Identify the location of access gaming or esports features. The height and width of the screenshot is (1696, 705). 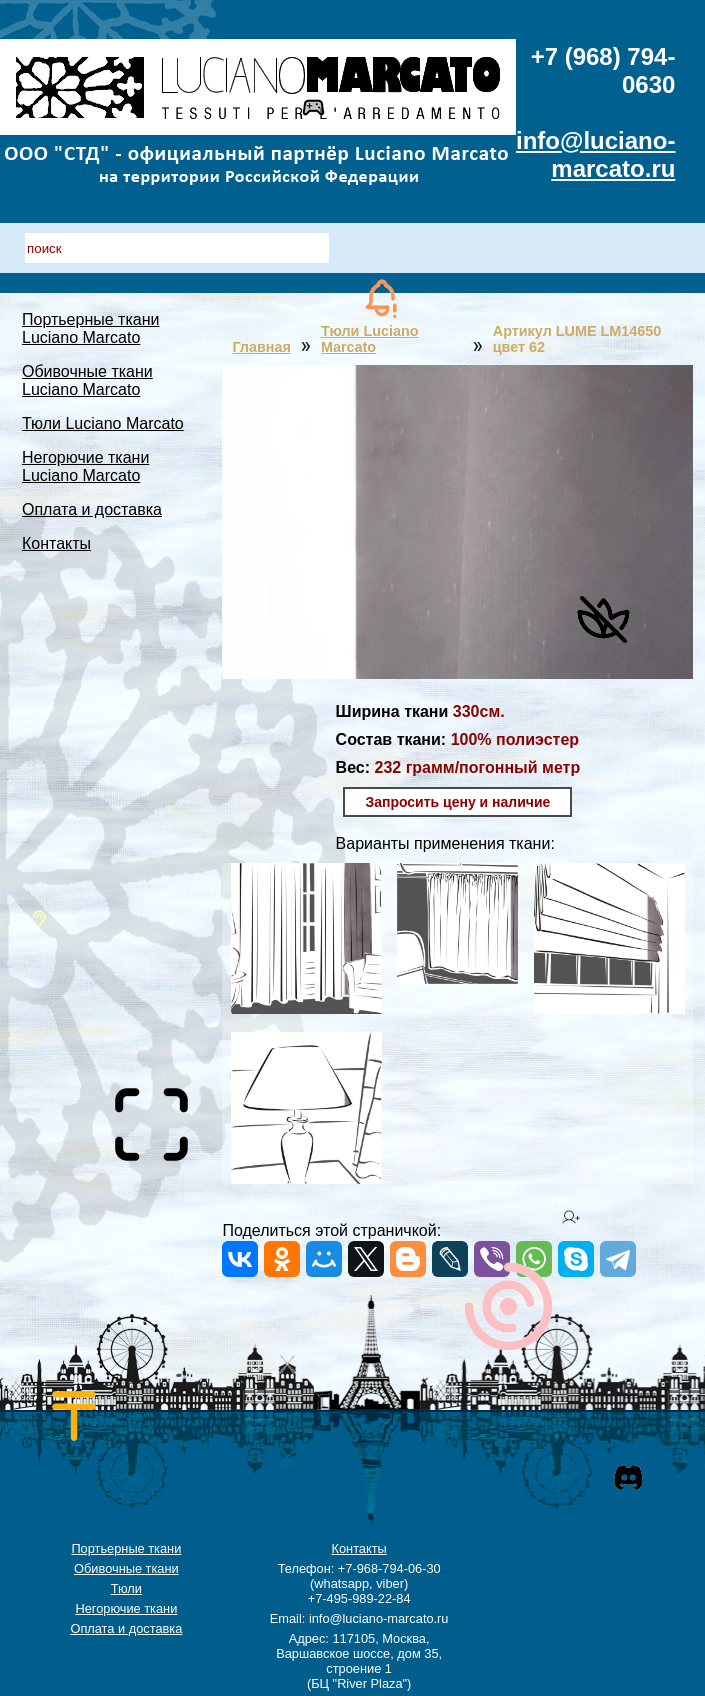
(313, 107).